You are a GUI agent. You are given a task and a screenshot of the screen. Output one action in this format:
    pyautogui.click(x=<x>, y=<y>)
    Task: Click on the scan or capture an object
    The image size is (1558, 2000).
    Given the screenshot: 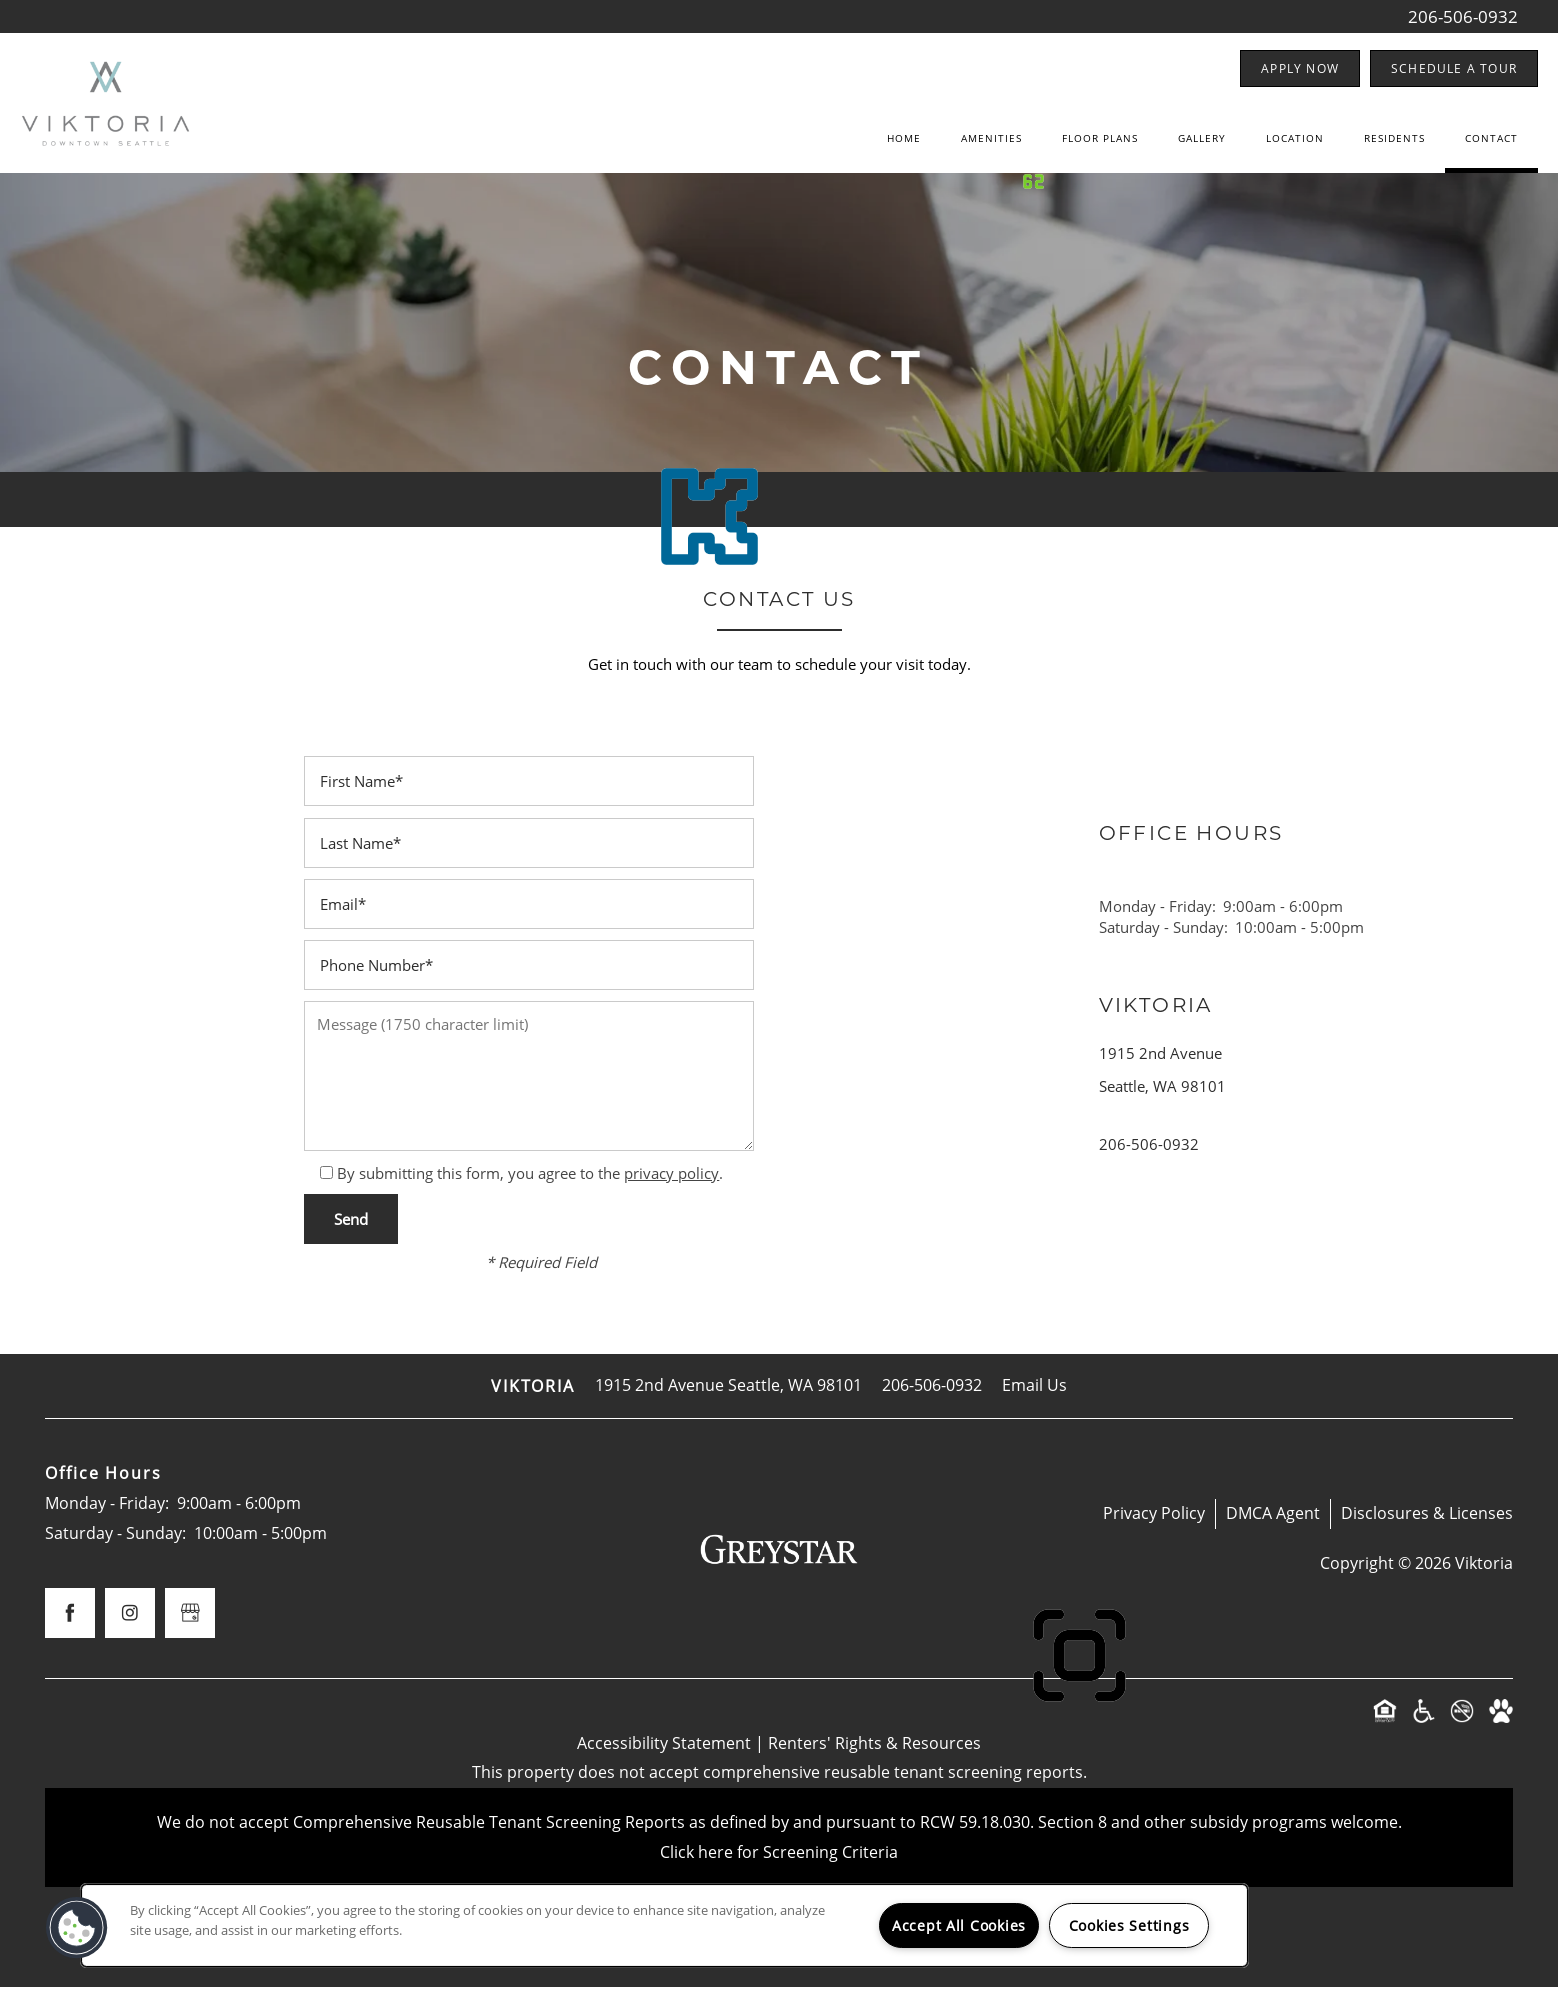 What is the action you would take?
    pyautogui.click(x=1079, y=1655)
    